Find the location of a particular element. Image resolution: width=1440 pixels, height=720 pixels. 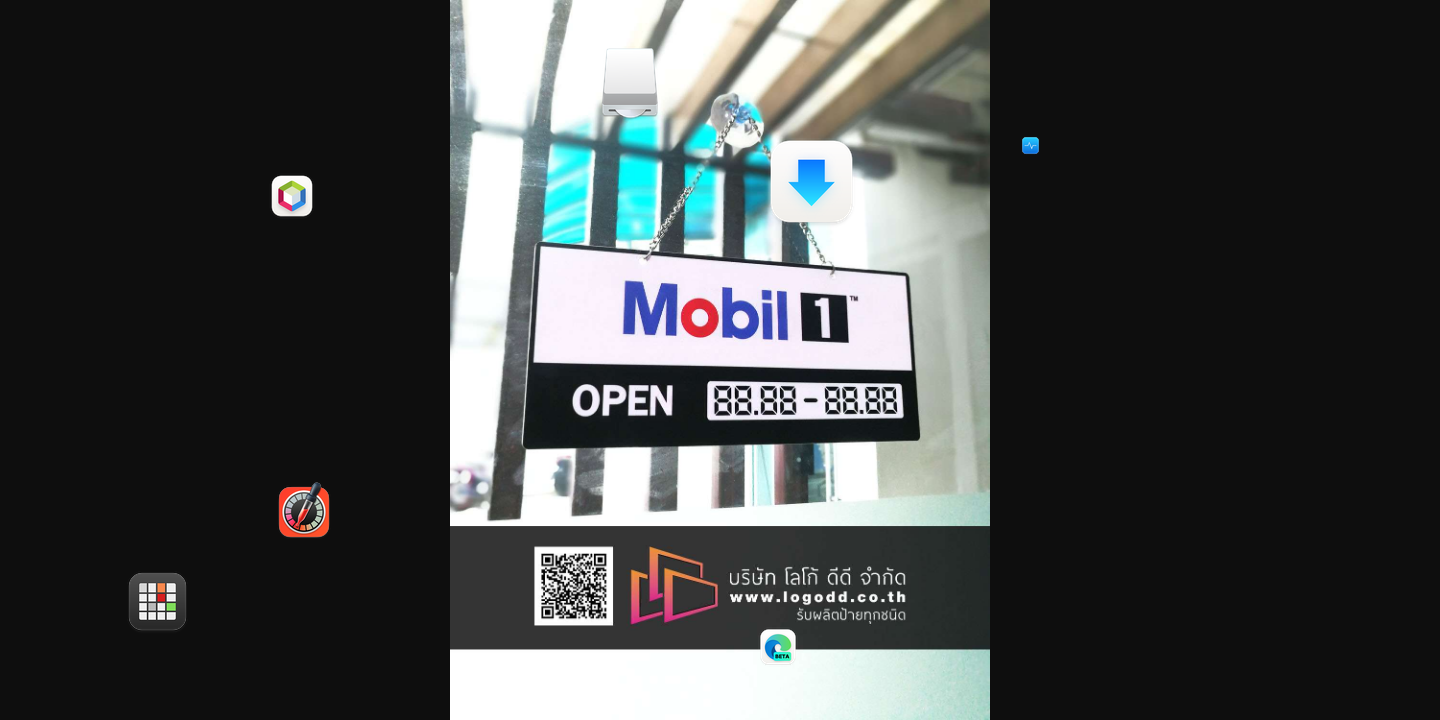

open Digital Color Meter app is located at coordinates (304, 512).